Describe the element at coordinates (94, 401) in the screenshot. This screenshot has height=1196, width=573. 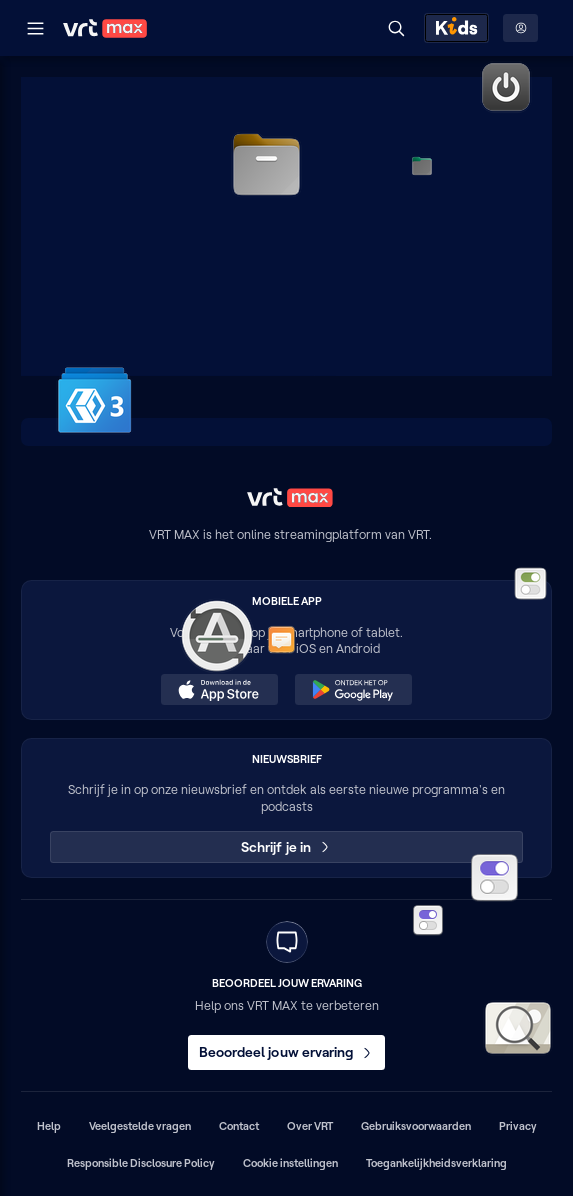
I see `open Unity 3 game development environment` at that location.